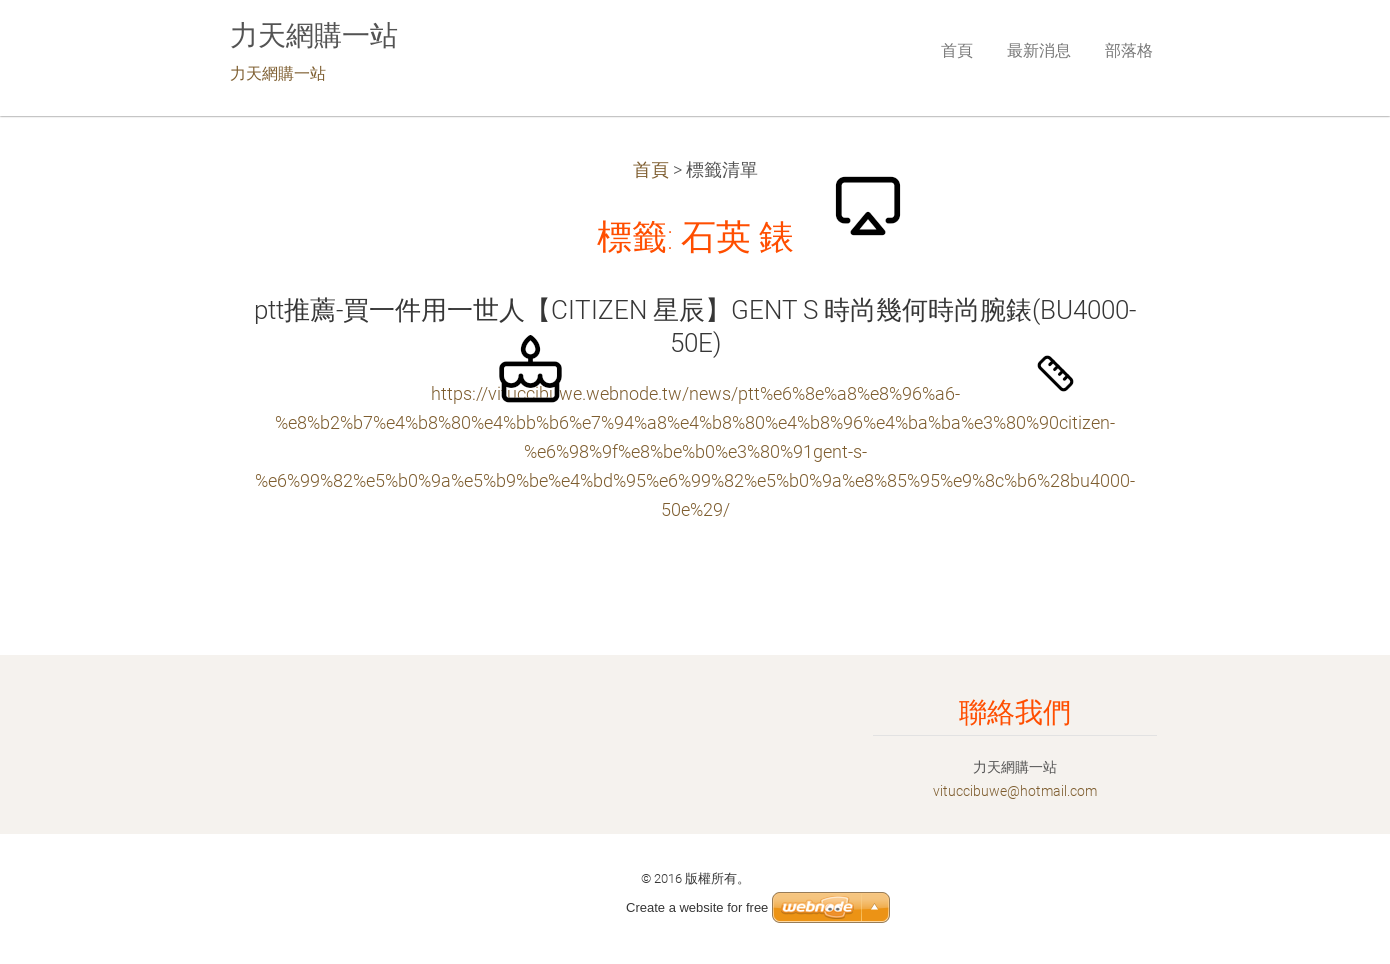  Describe the element at coordinates (1055, 373) in the screenshot. I see `access measurement tools` at that location.